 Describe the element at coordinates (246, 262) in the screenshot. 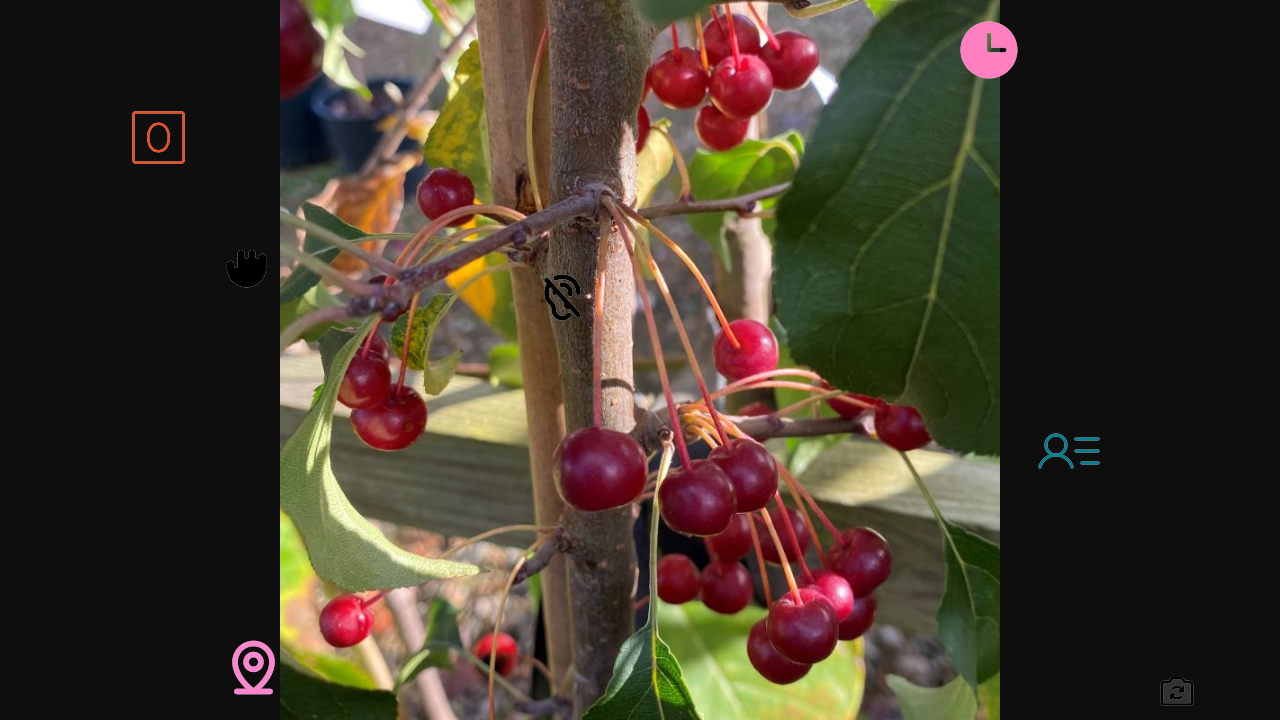

I see `drag to reorder items` at that location.